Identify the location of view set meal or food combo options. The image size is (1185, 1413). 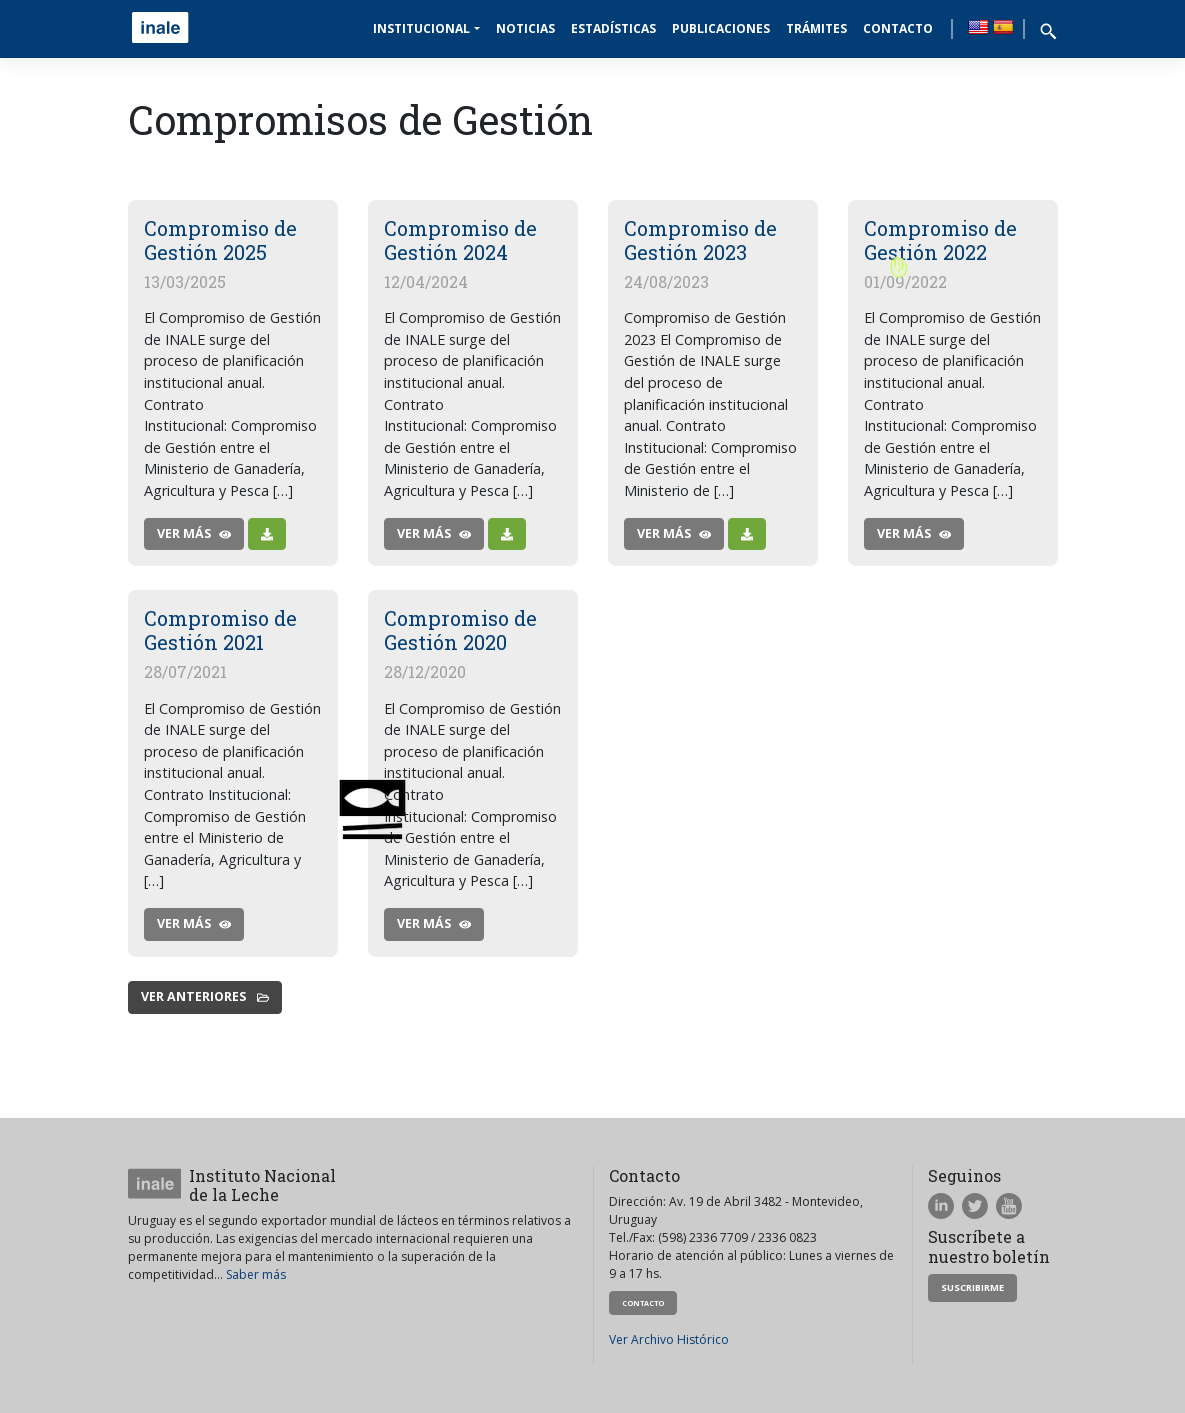
(372, 809).